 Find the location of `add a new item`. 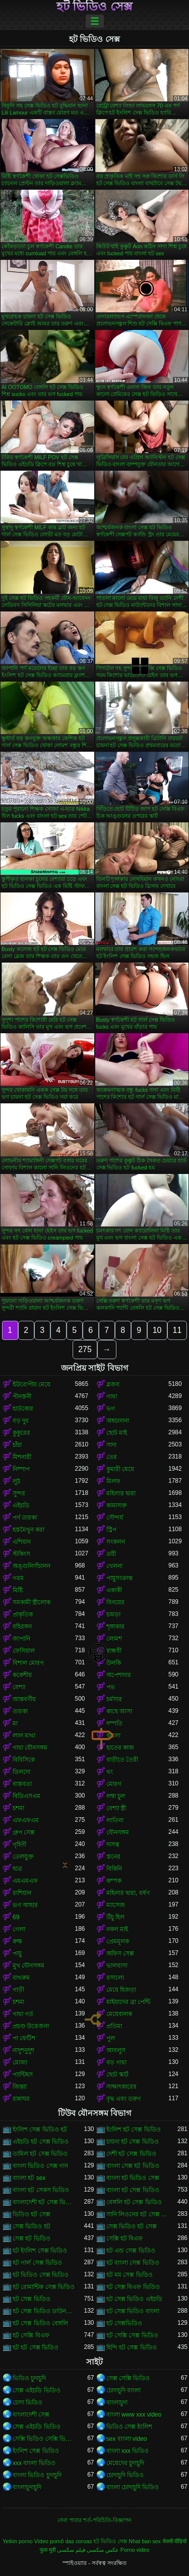

add a new item is located at coordinates (105, 1133).